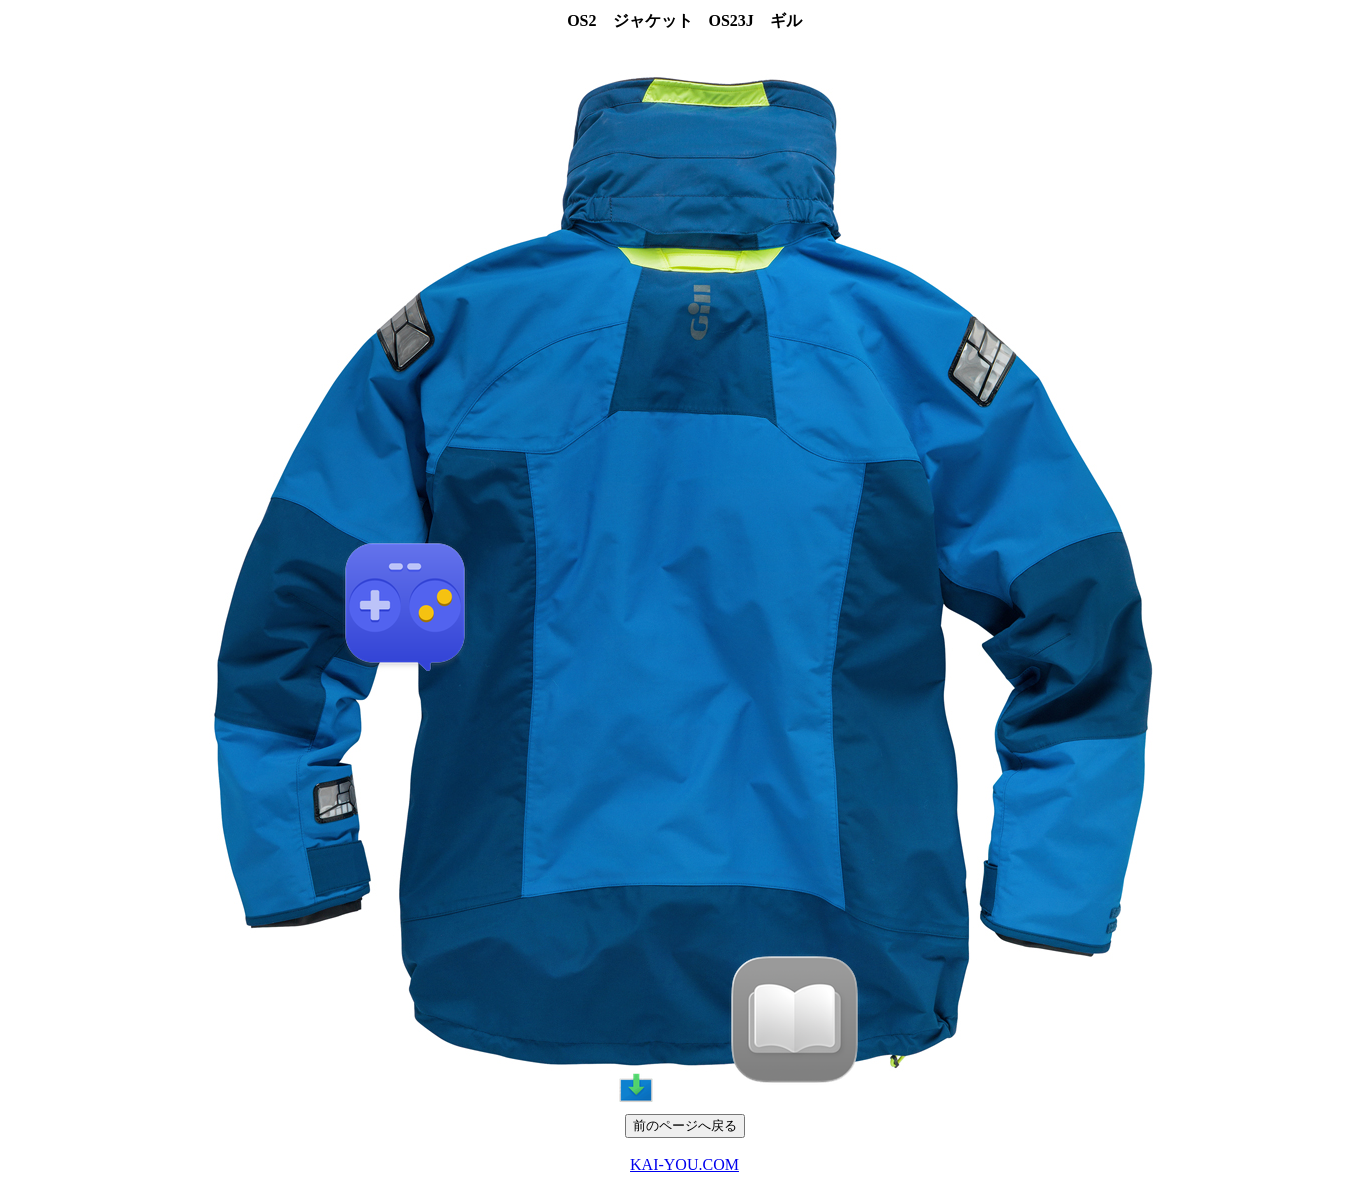  What do you see at coordinates (405, 603) in the screenshot?
I see `open dissent messaging app` at bounding box center [405, 603].